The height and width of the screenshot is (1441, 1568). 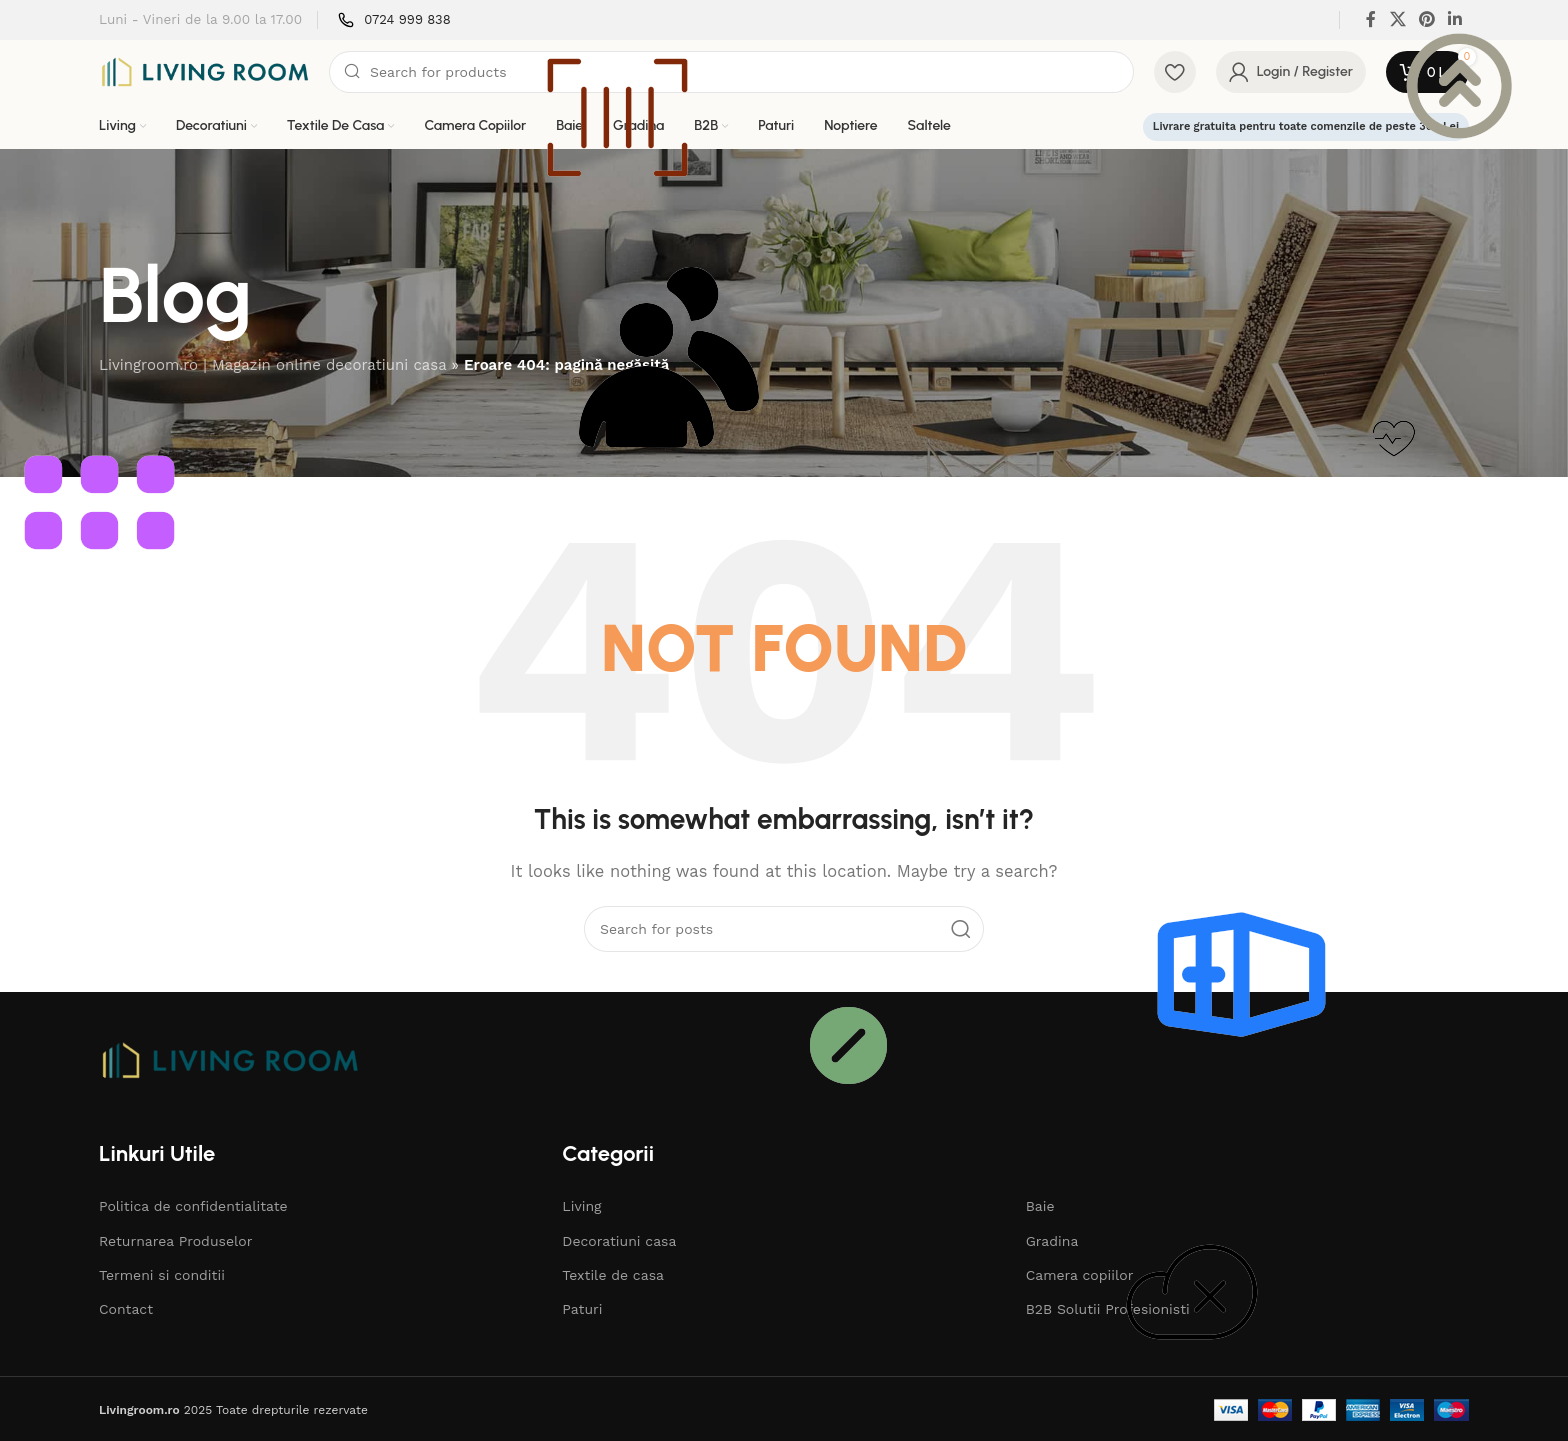 What do you see at coordinates (99, 502) in the screenshot?
I see `switch to grid view layout` at bounding box center [99, 502].